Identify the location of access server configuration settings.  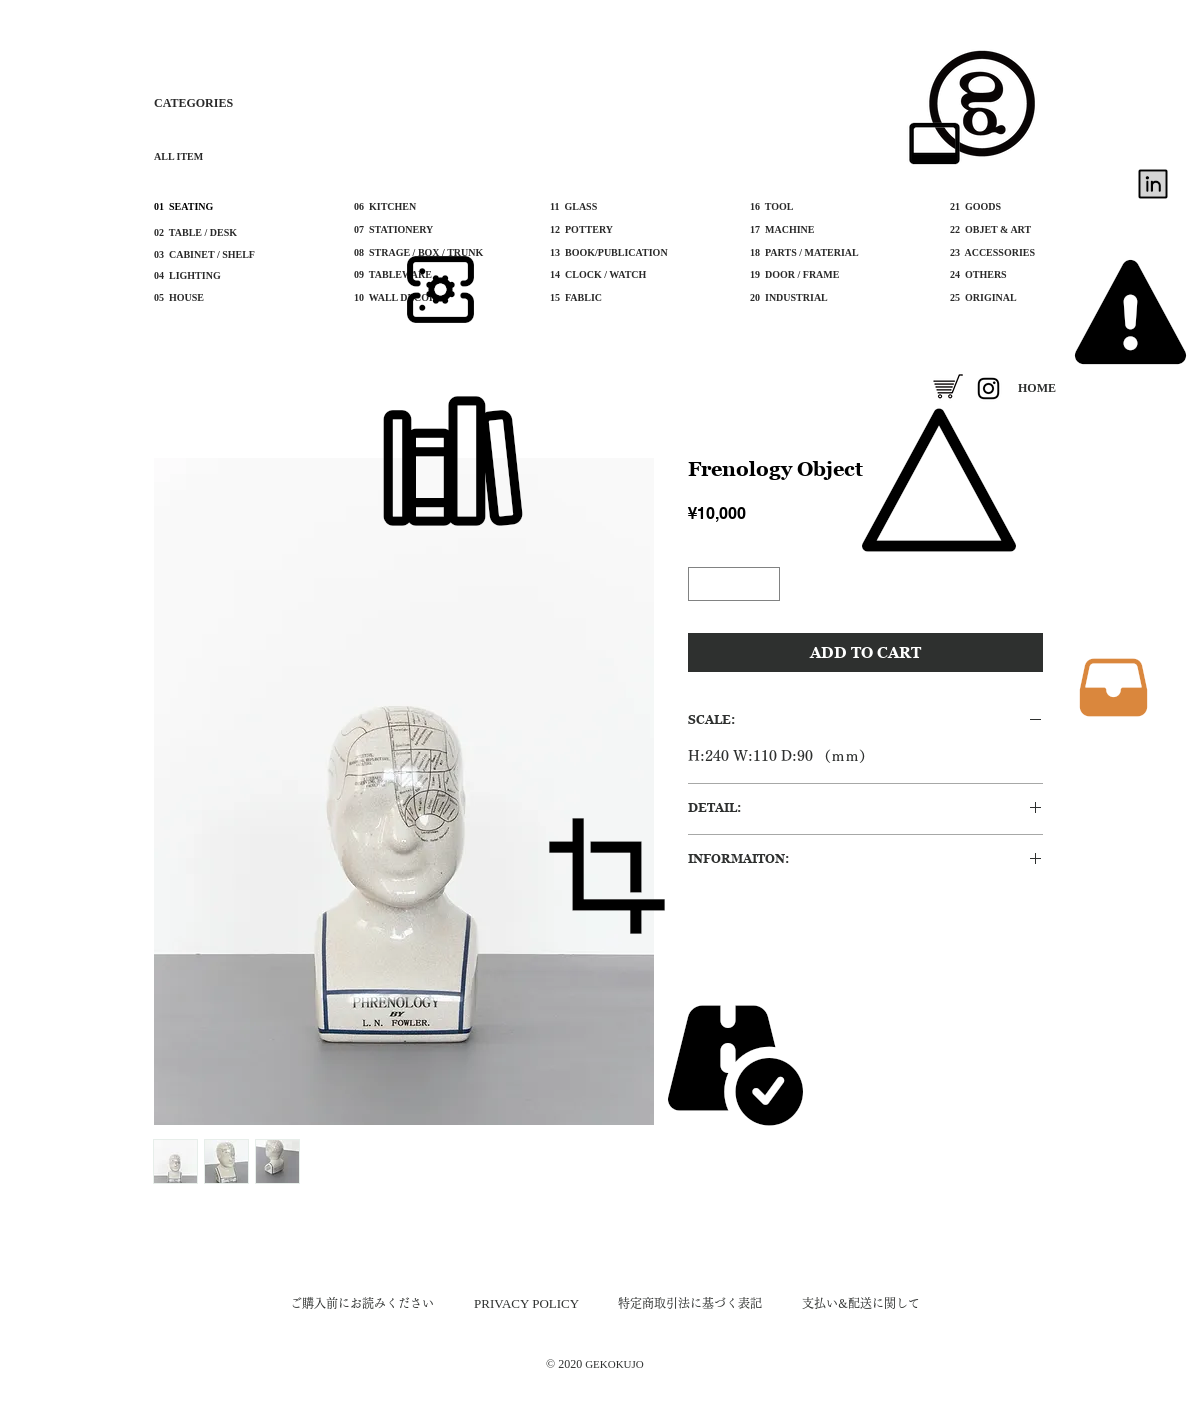
(440, 289).